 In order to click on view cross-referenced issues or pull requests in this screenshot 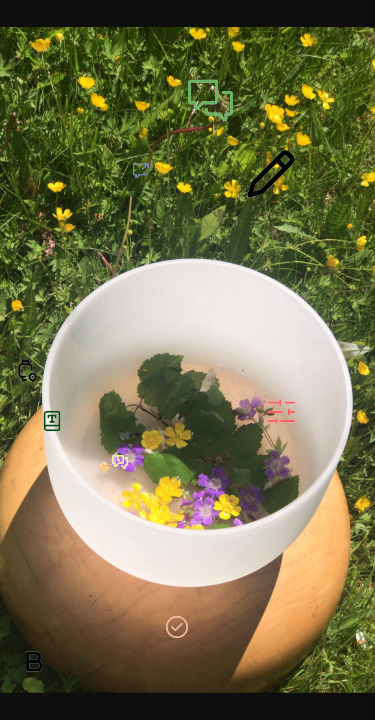, I will do `click(140, 170)`.